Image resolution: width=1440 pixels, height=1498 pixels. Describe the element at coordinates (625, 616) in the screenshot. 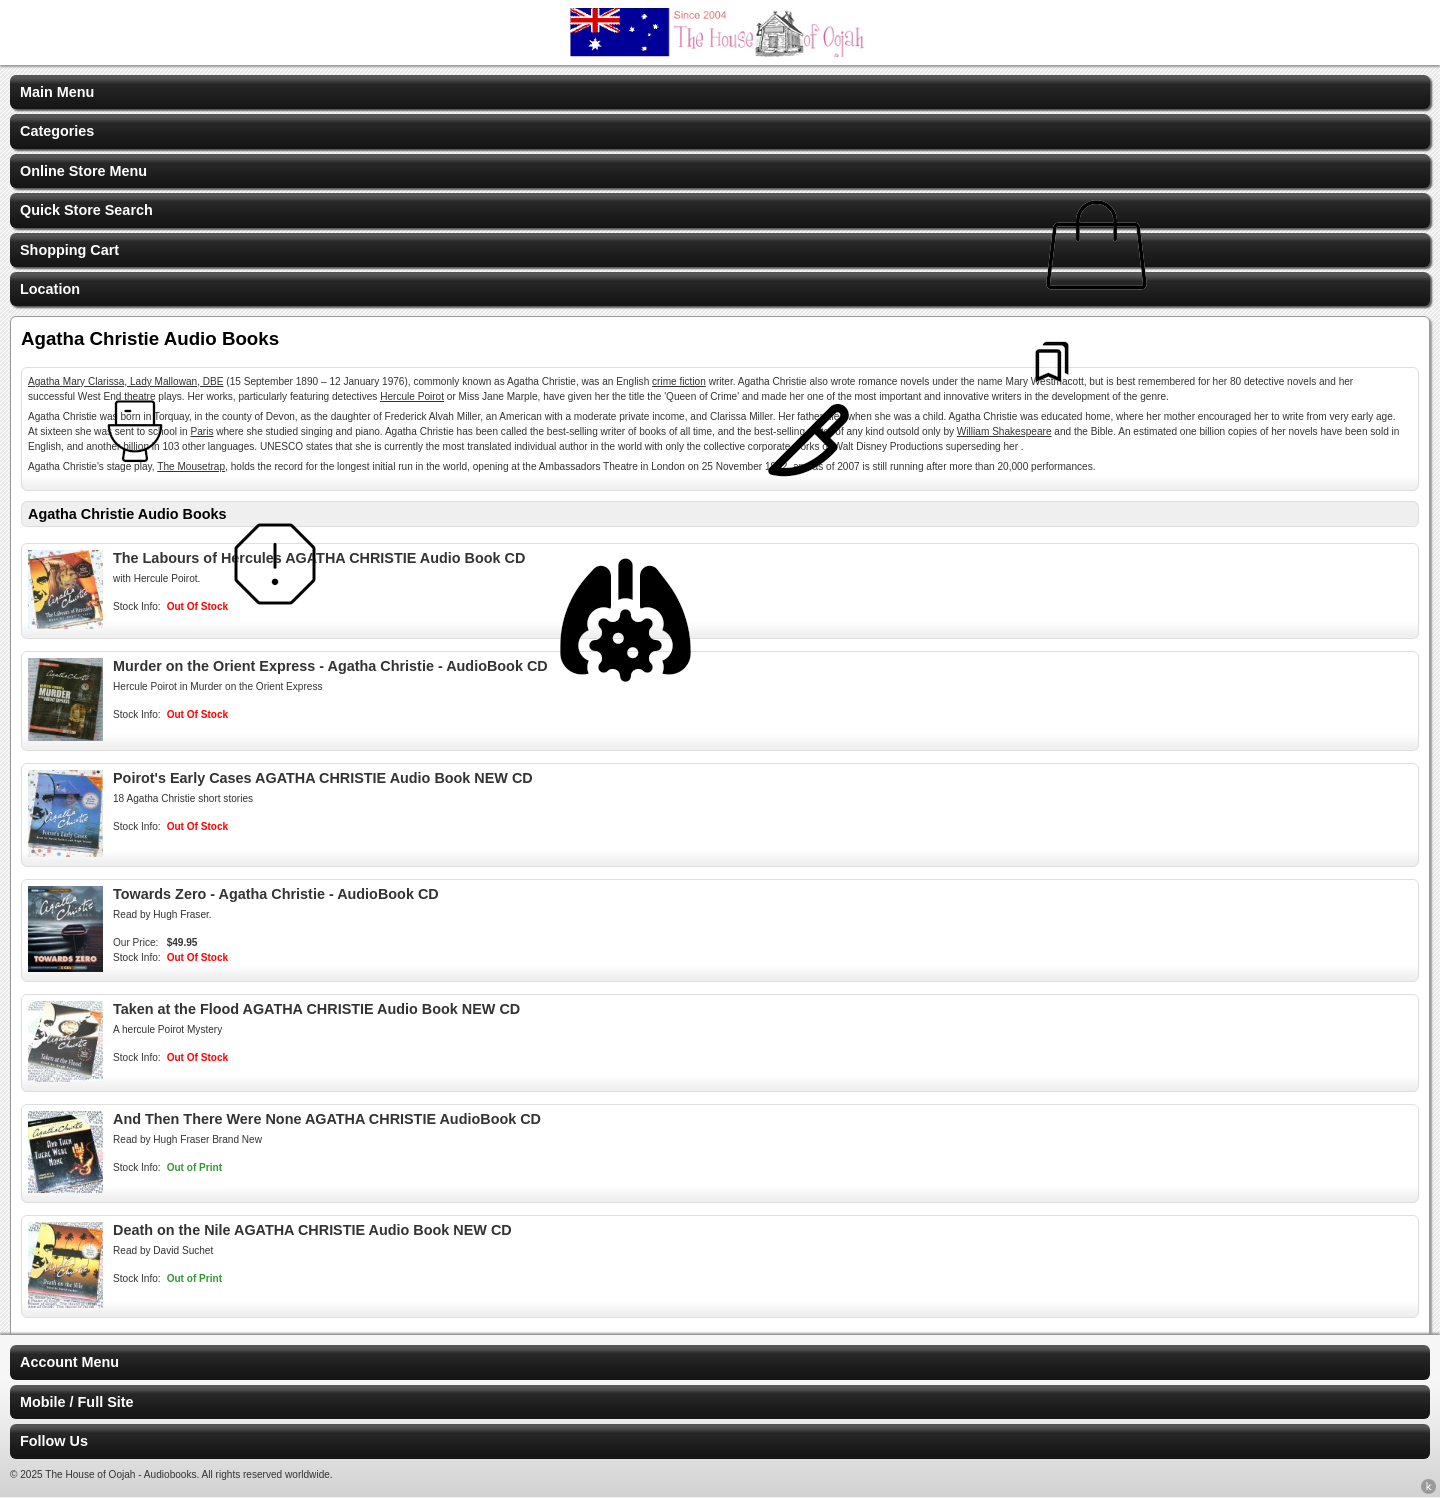

I see `indicates respiratory infection or lung disease` at that location.